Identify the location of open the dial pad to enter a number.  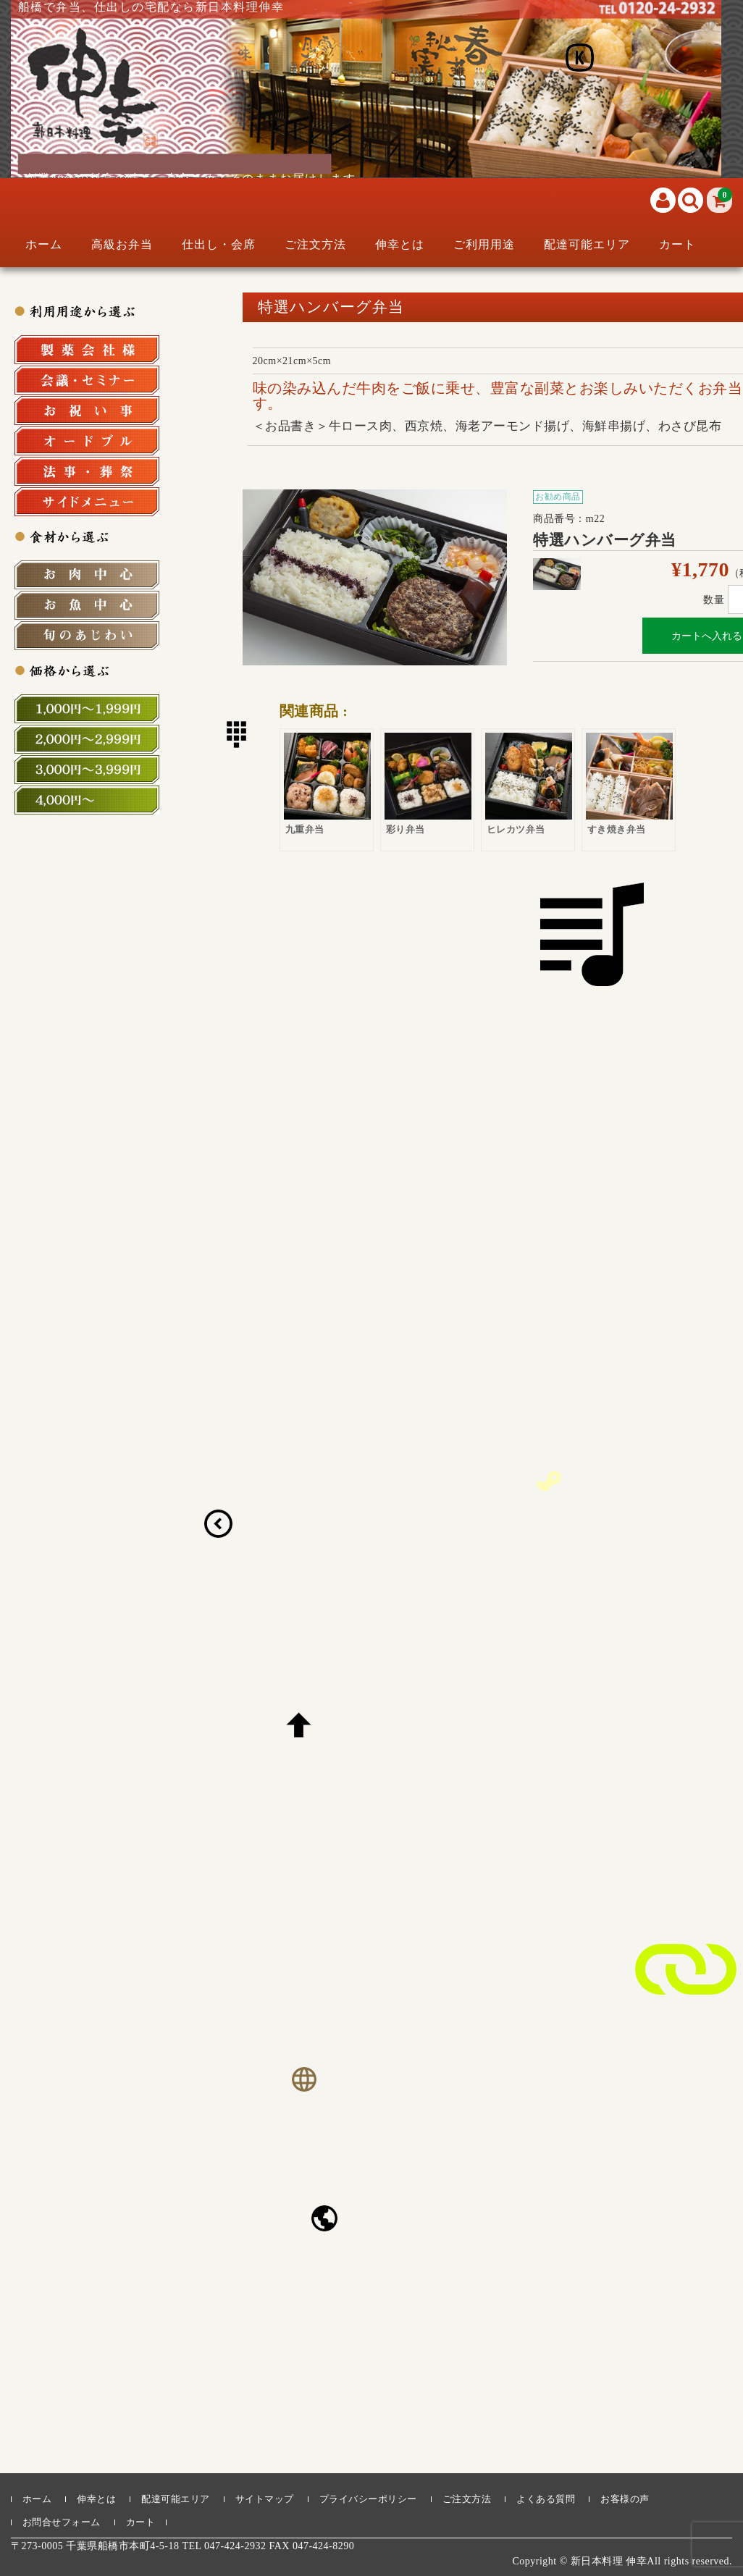
(236, 734).